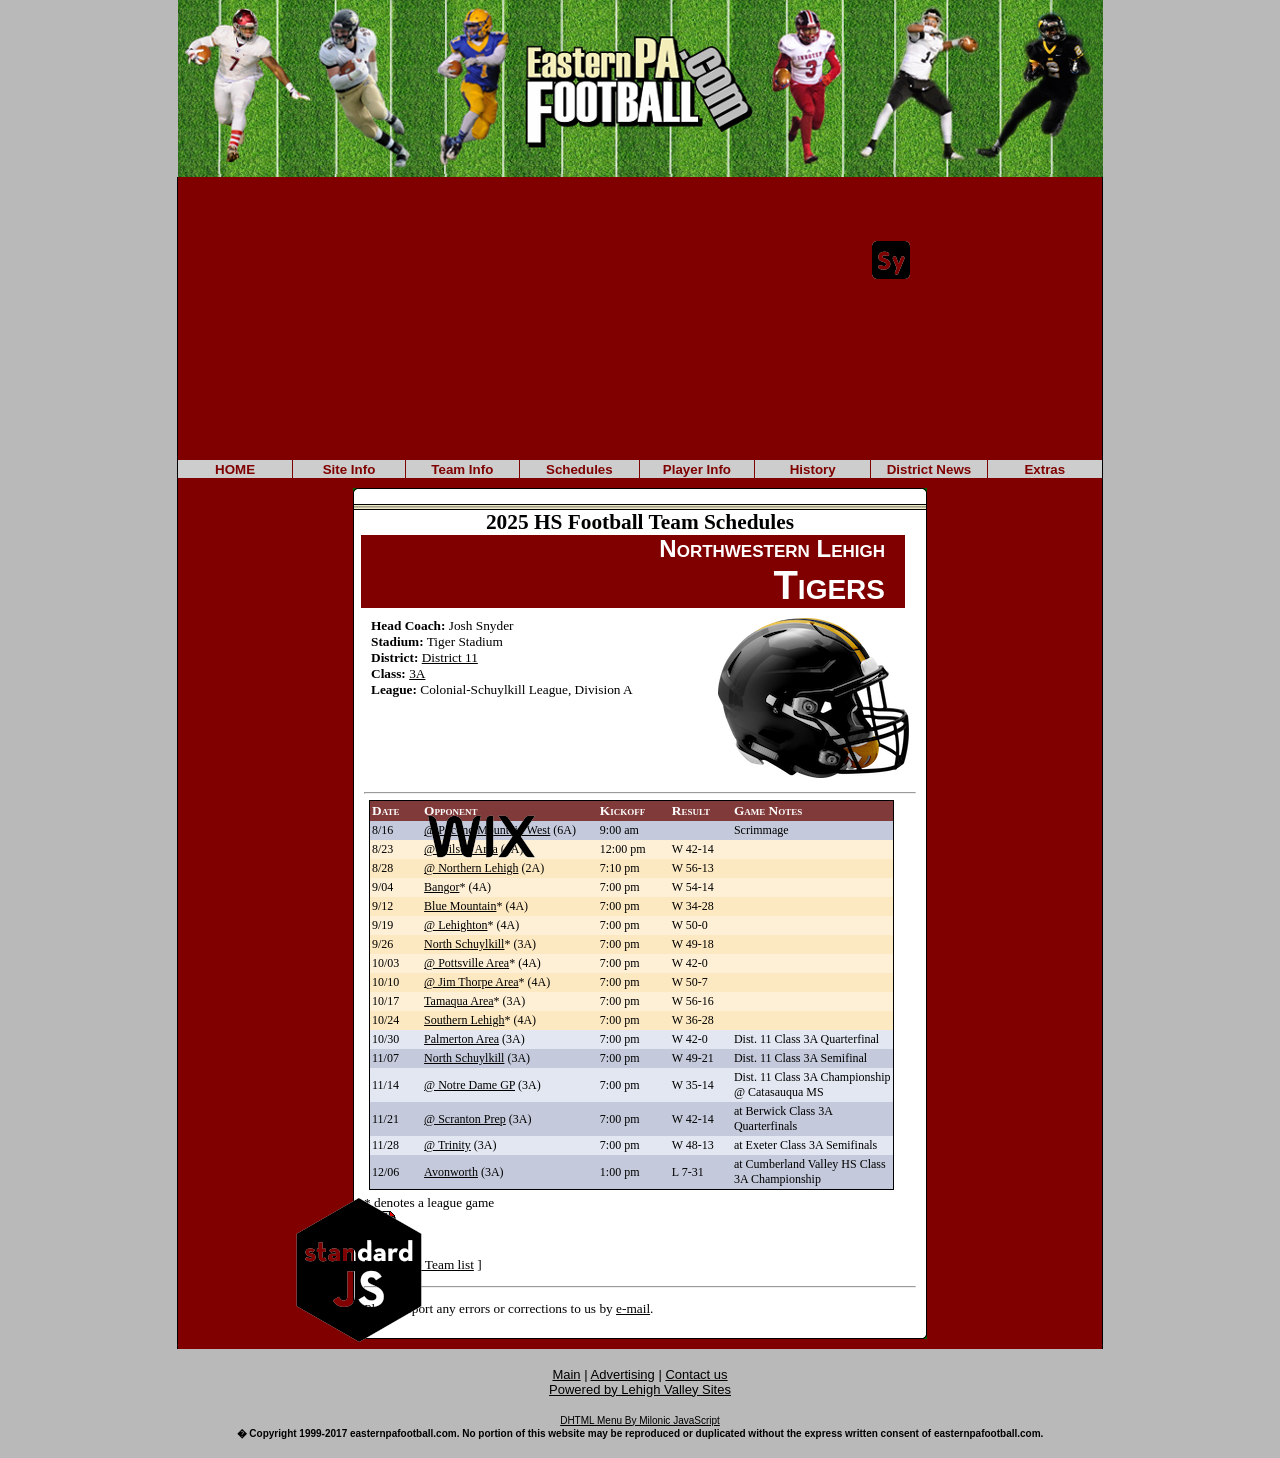 This screenshot has width=1280, height=1458. I want to click on standardjs javascript linting tool logo, so click(359, 1270).